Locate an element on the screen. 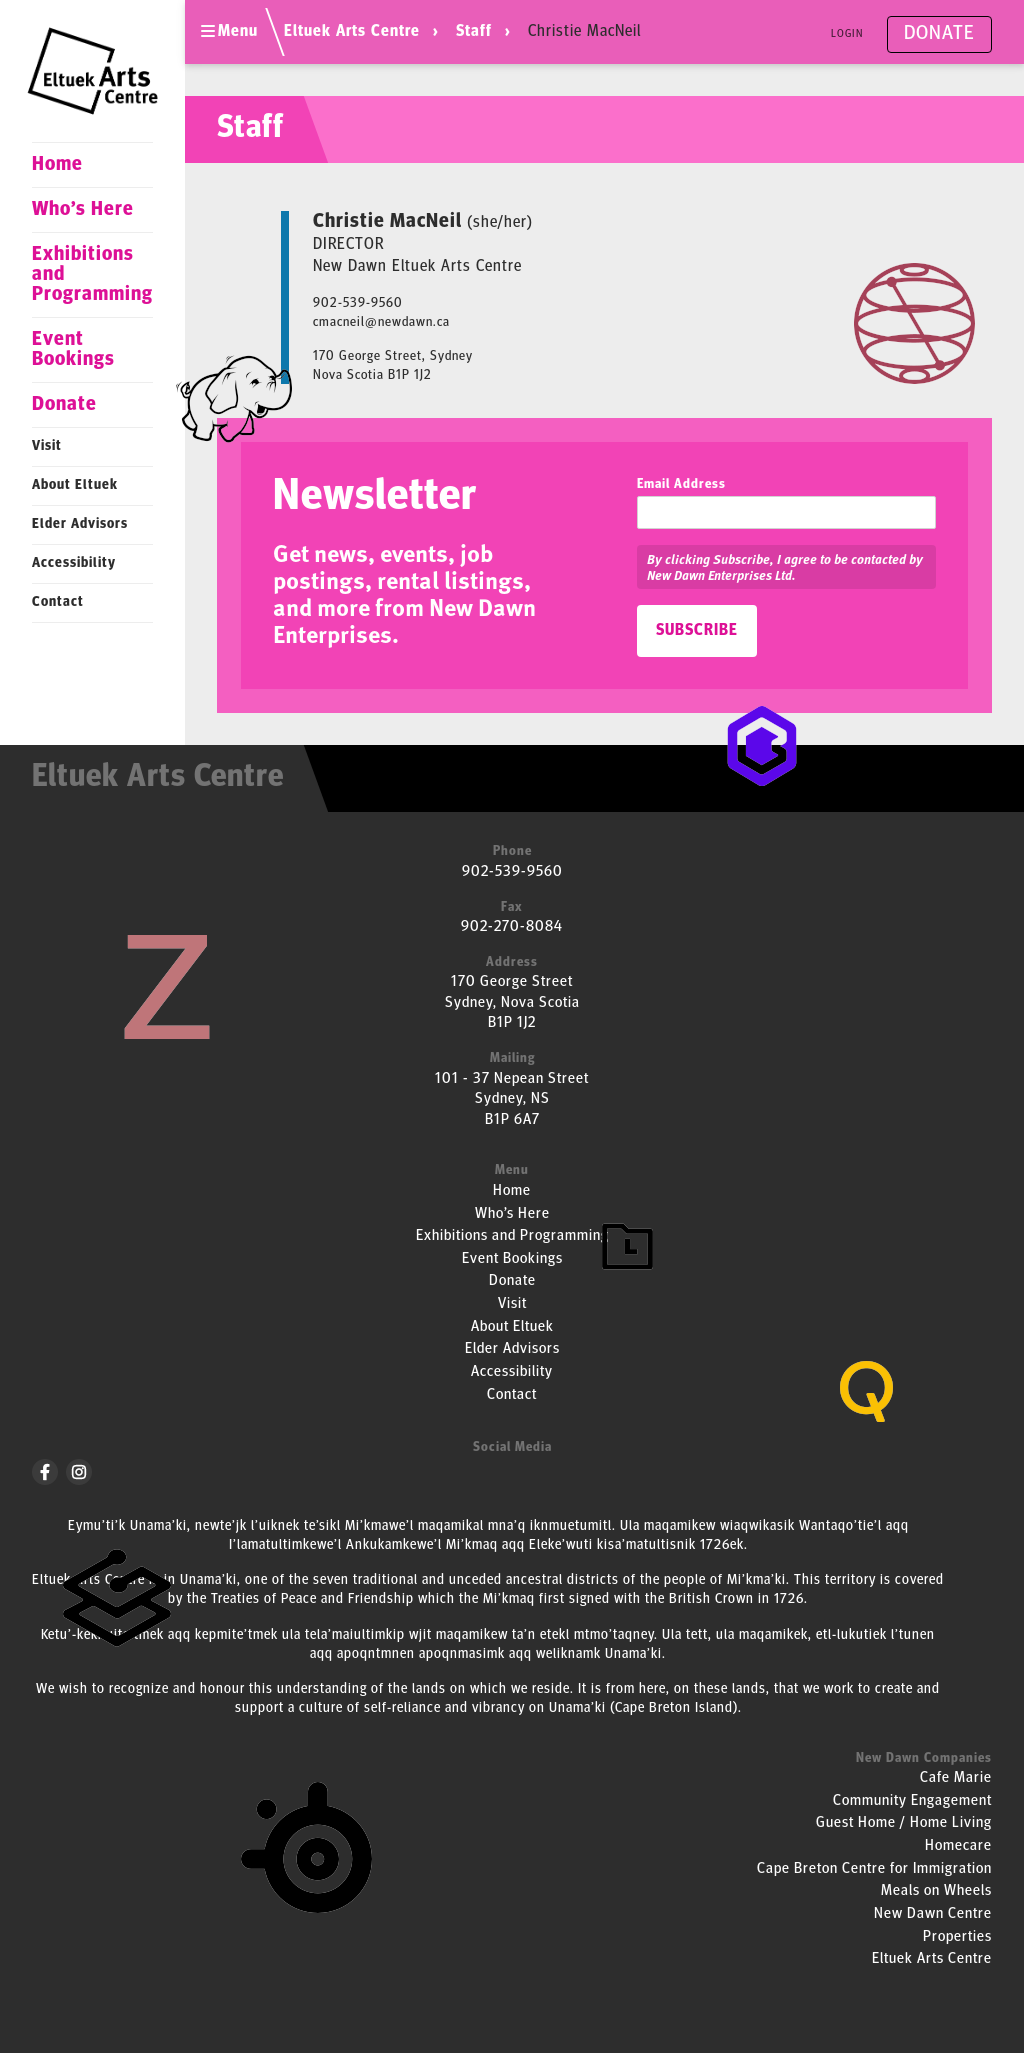 Image resolution: width=1024 pixels, height=2053 pixels. open Traefik Proxy dashboard is located at coordinates (117, 1598).